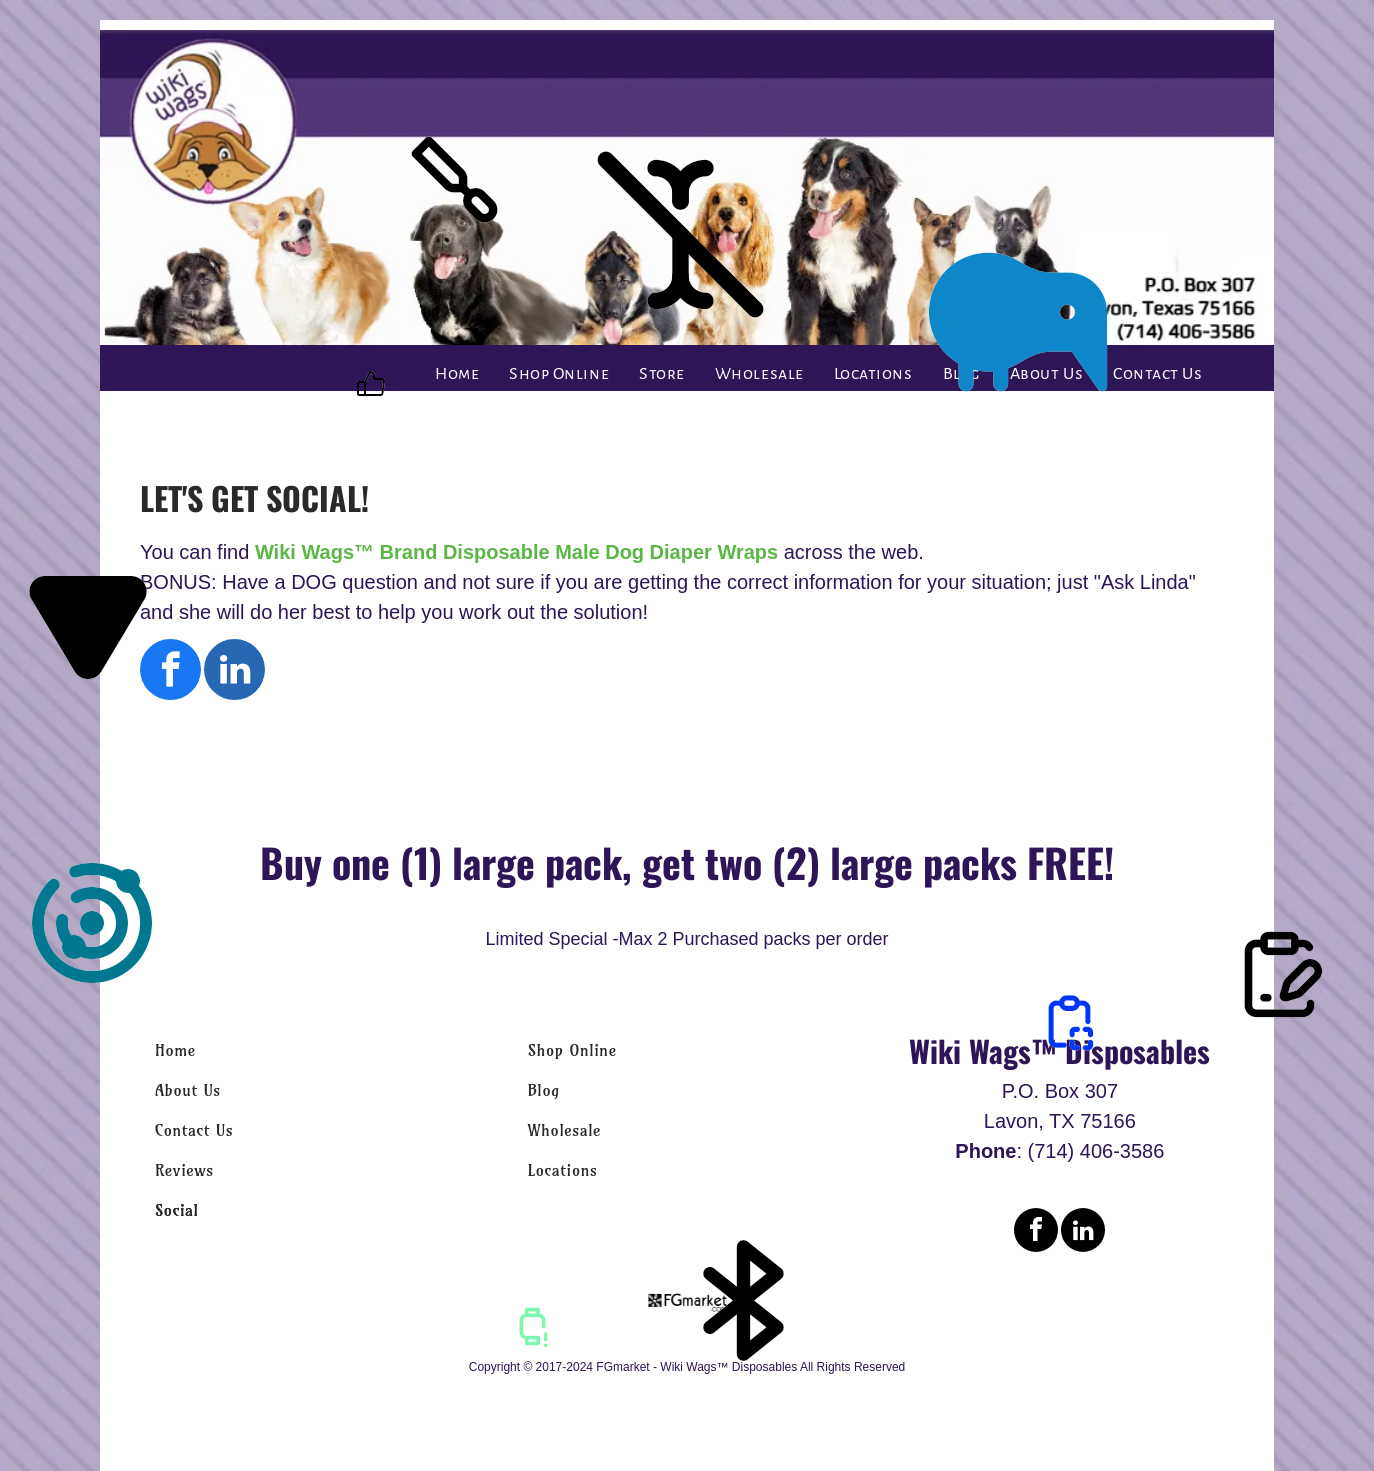  What do you see at coordinates (532, 1326) in the screenshot?
I see `smartwatch alert or notification` at bounding box center [532, 1326].